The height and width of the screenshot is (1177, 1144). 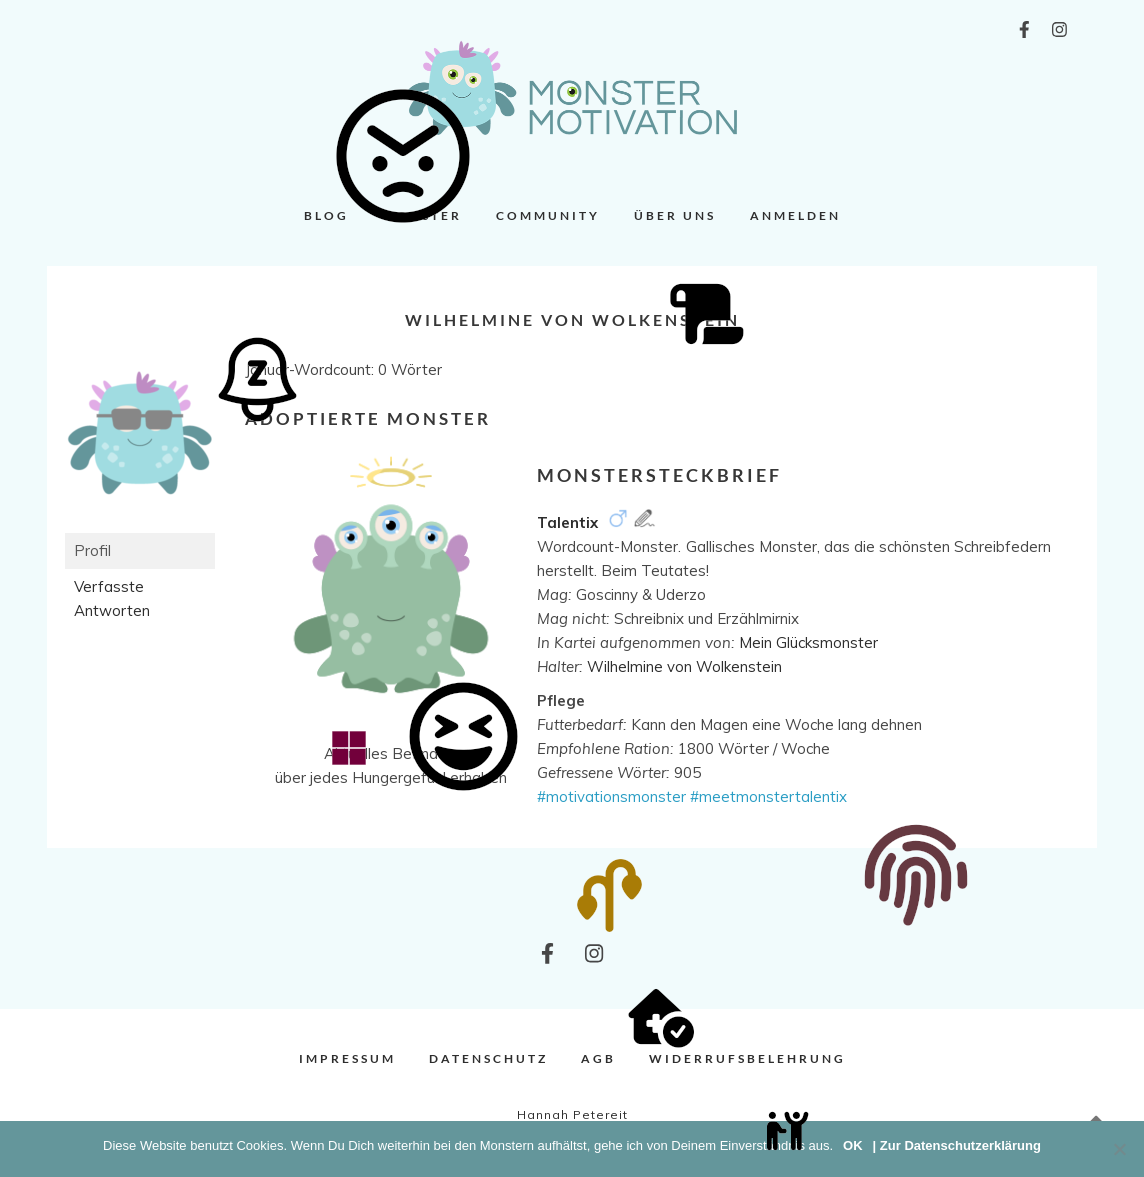 What do you see at coordinates (709, 314) in the screenshot?
I see `view terms and conditions or legal document` at bounding box center [709, 314].